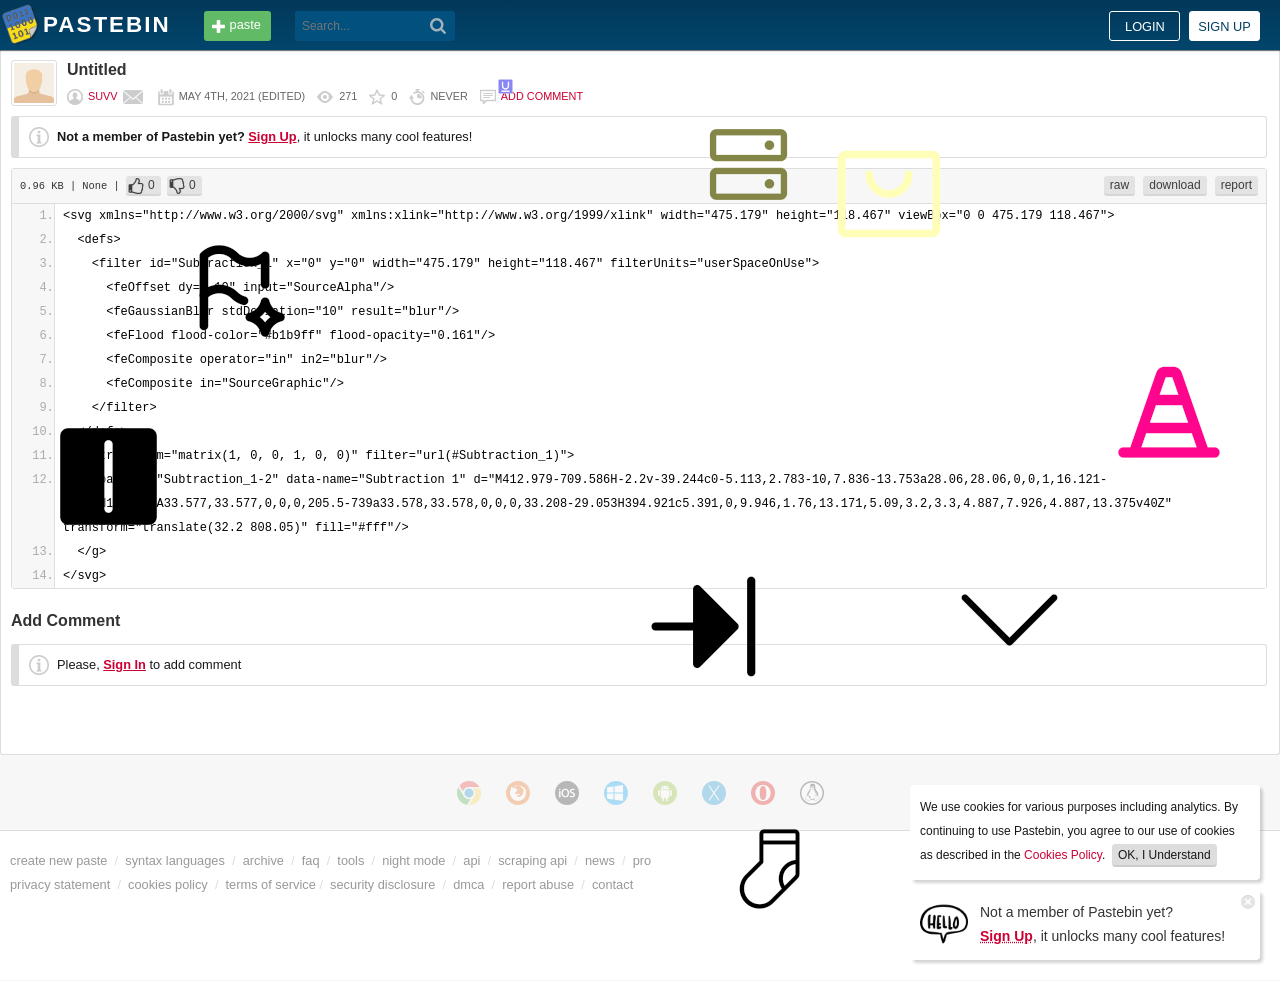 This screenshot has height=981, width=1280. I want to click on view your shopping cart, so click(889, 194).